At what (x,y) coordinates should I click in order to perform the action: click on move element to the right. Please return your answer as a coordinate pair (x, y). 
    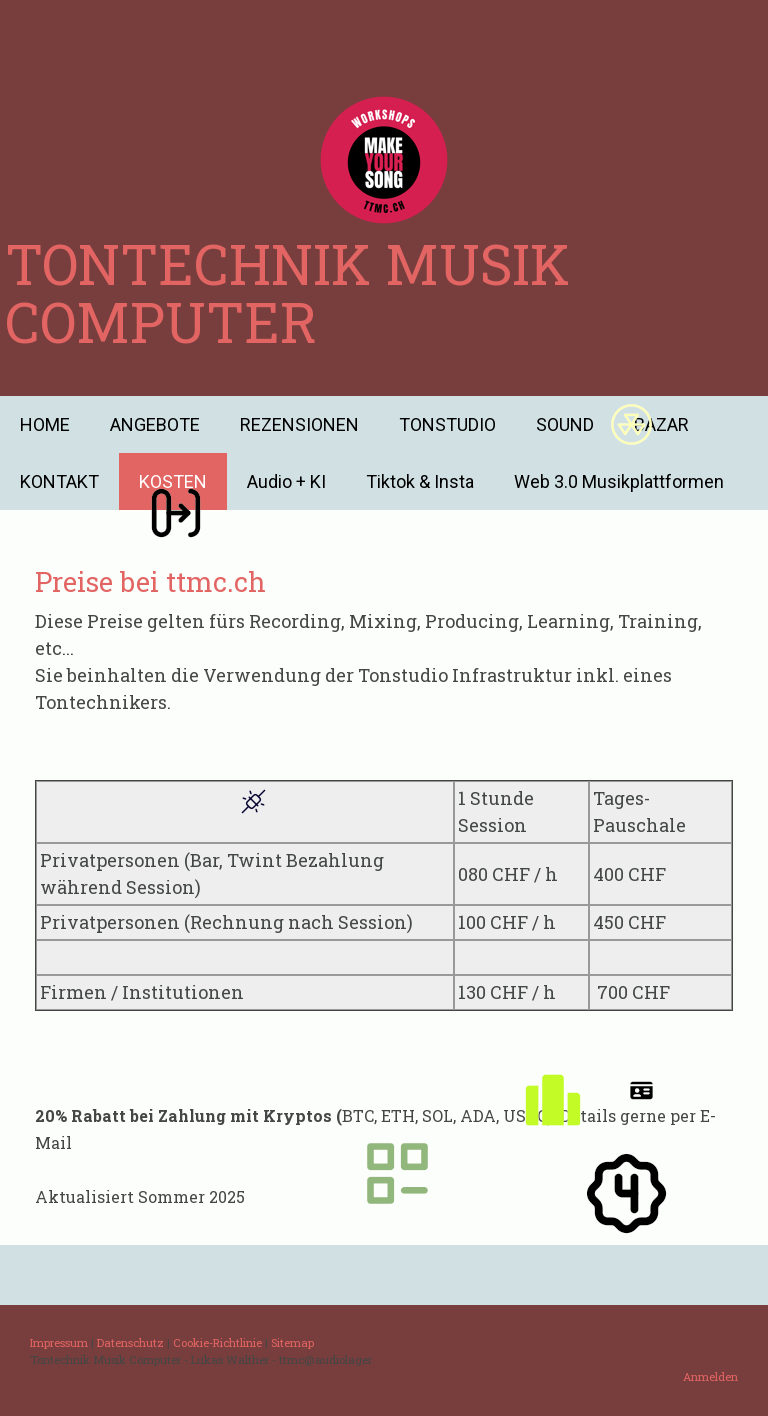
    Looking at the image, I should click on (176, 513).